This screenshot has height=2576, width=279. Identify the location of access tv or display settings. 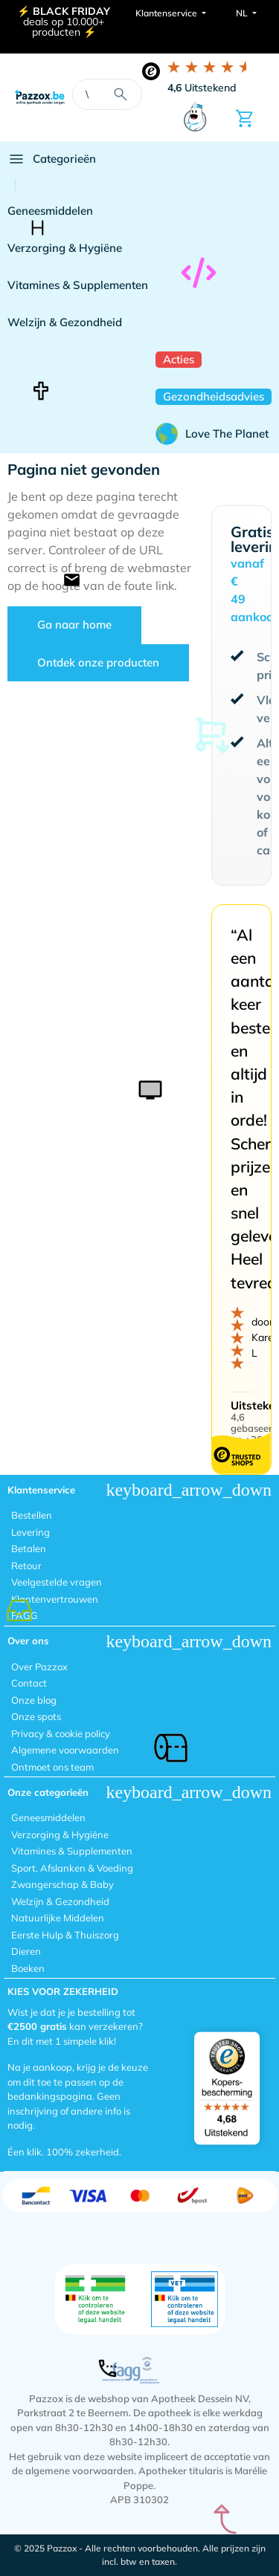
(150, 1090).